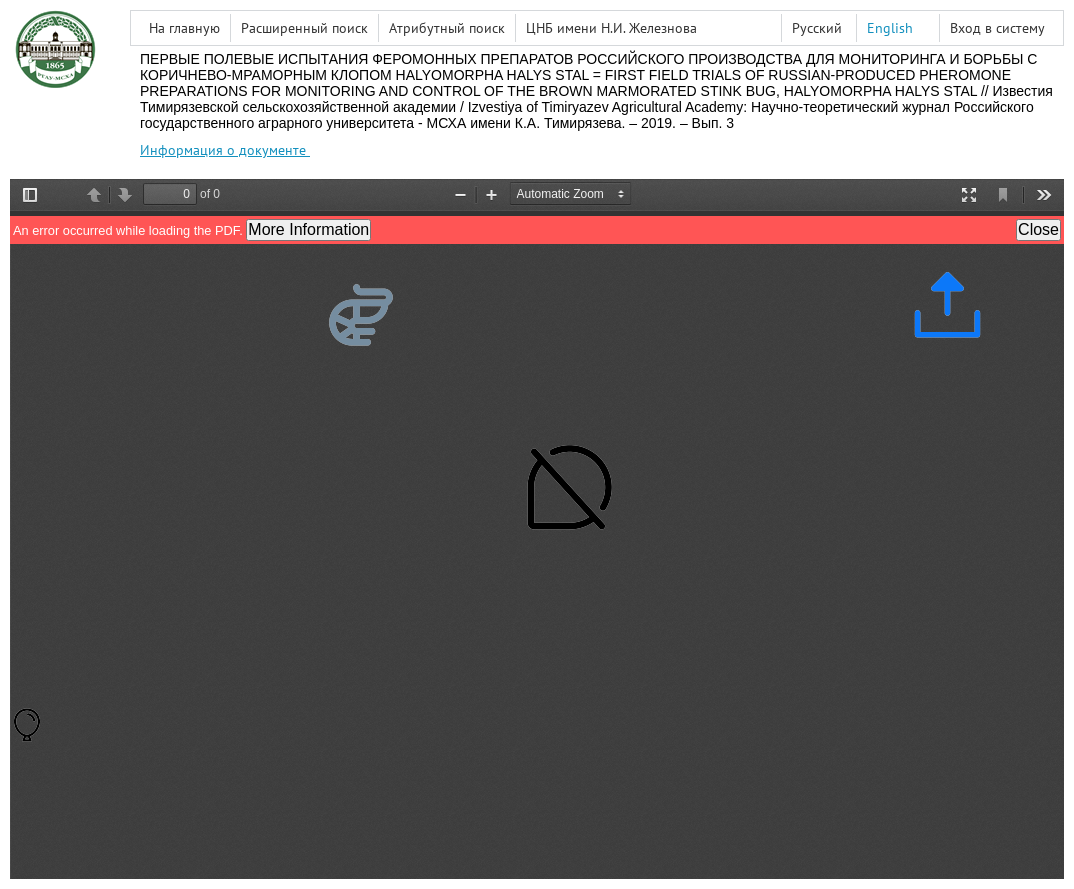  I want to click on upload a file or document, so click(947, 307).